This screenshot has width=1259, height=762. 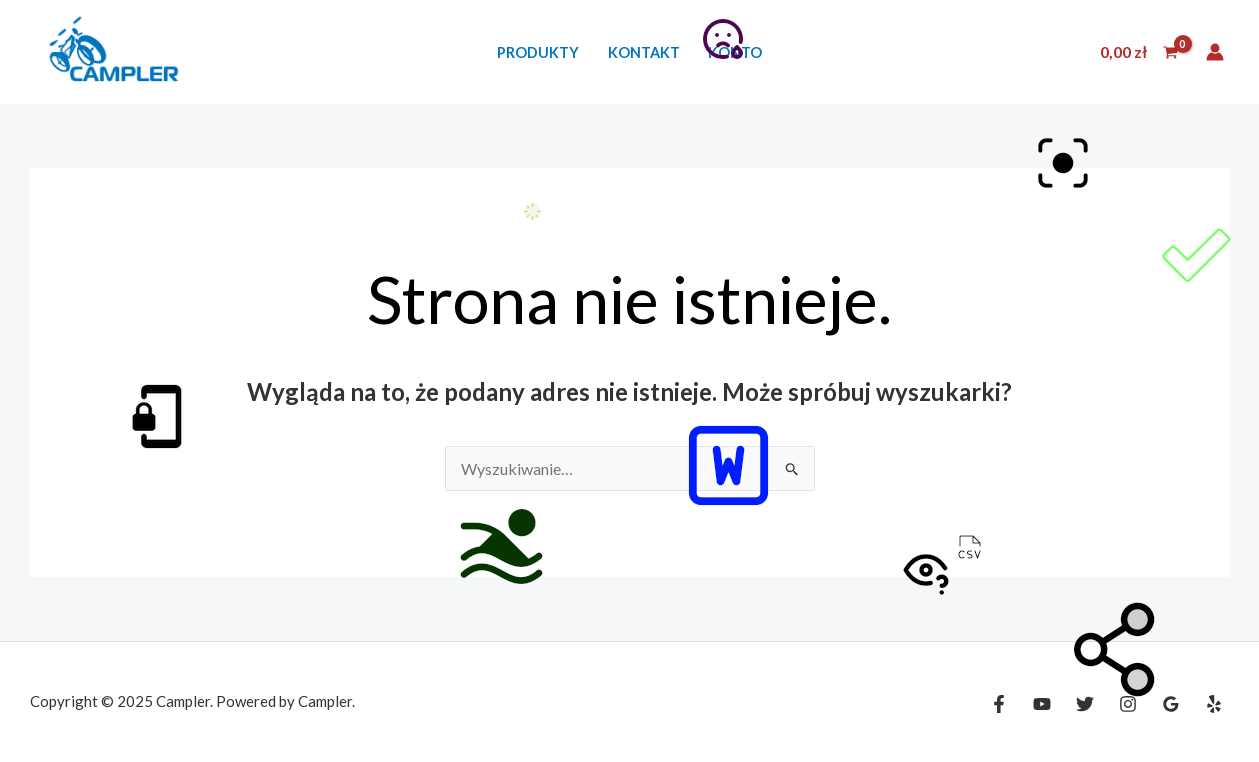 What do you see at coordinates (155, 416) in the screenshot?
I see `device is locked or secured` at bounding box center [155, 416].